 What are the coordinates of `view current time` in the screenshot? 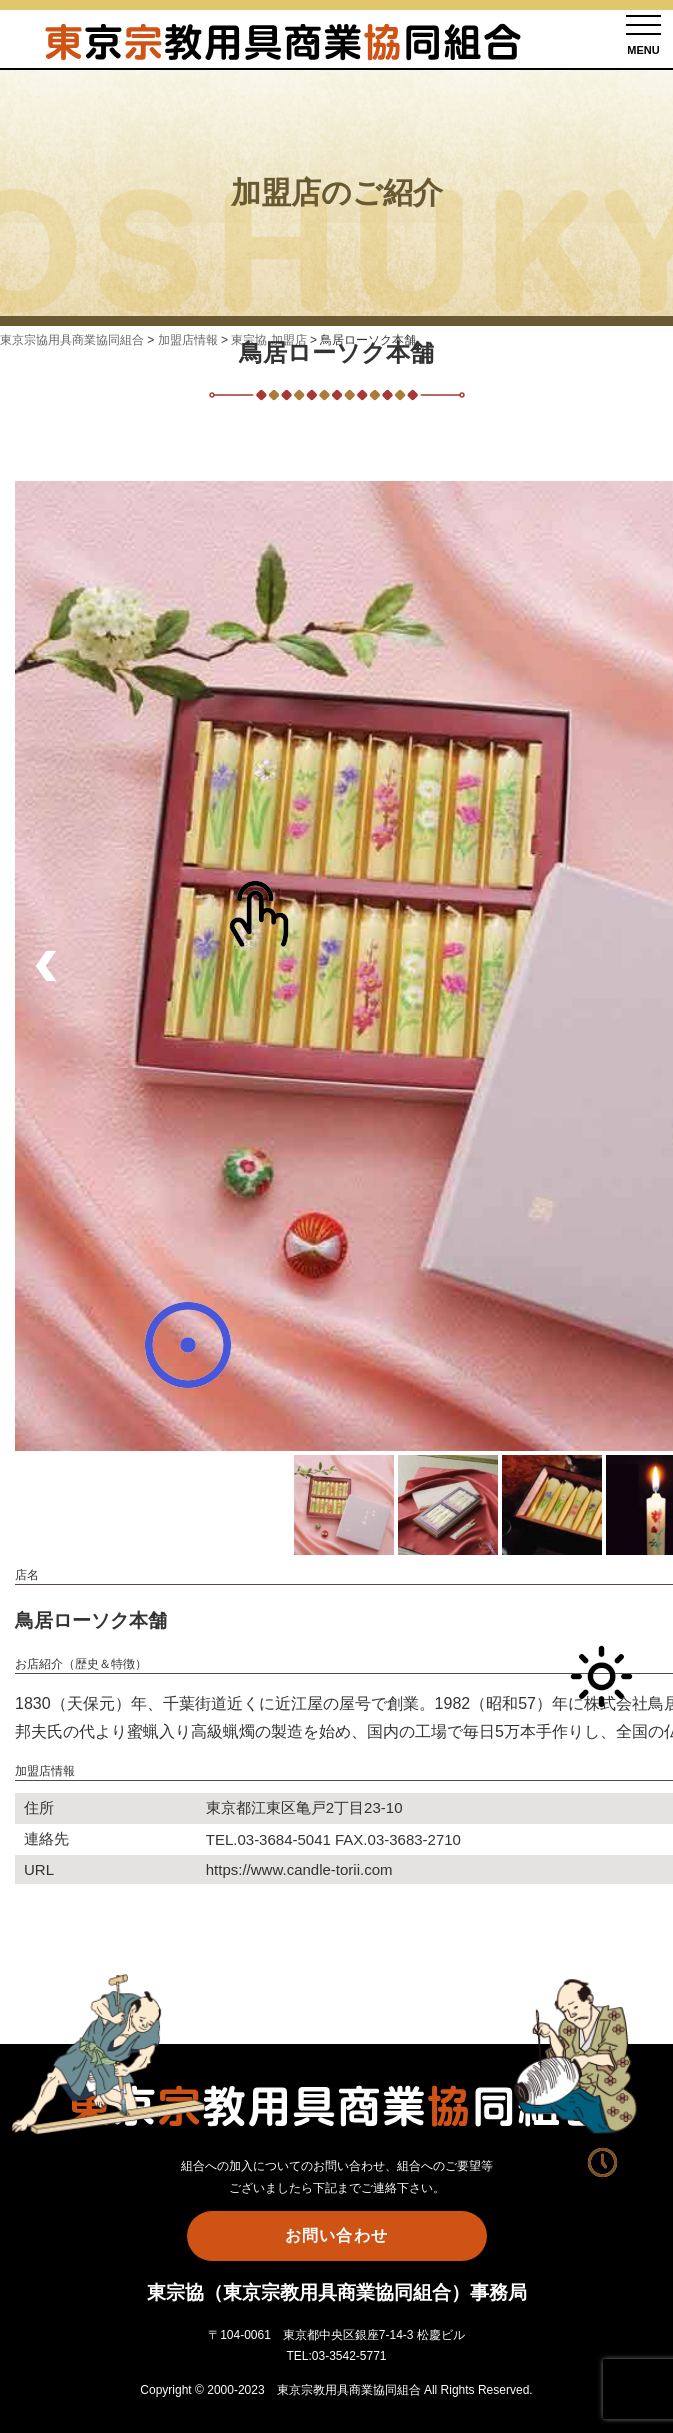 It's located at (602, 2162).